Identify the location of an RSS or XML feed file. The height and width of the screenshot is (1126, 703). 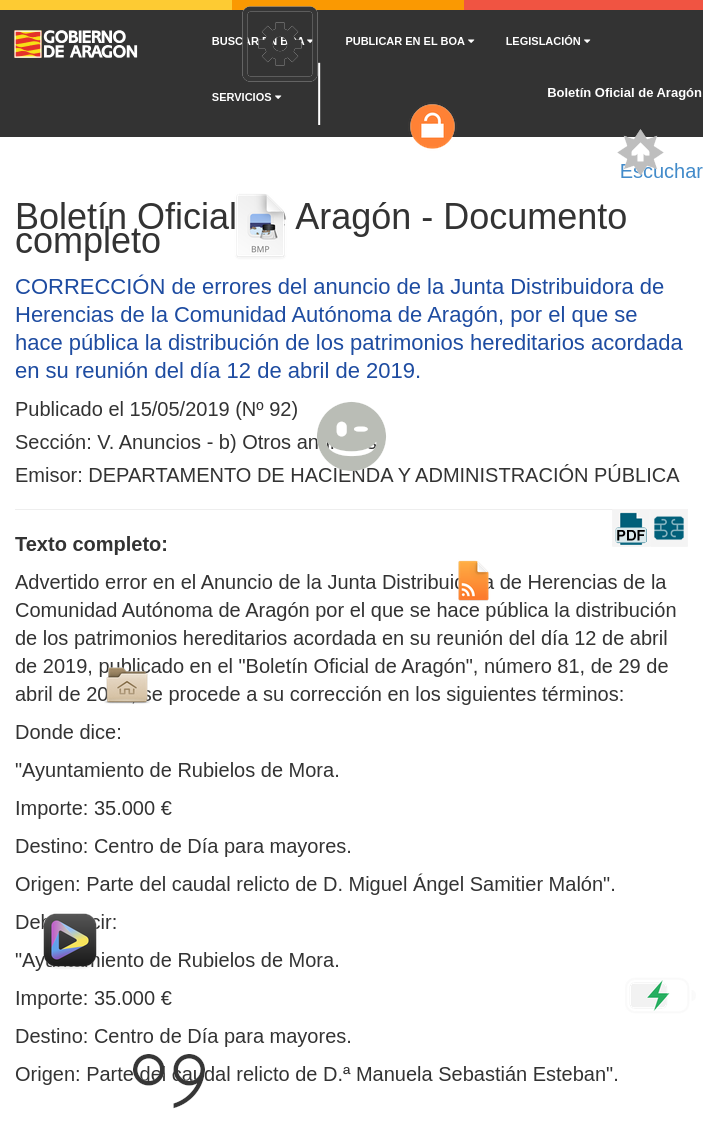
(473, 580).